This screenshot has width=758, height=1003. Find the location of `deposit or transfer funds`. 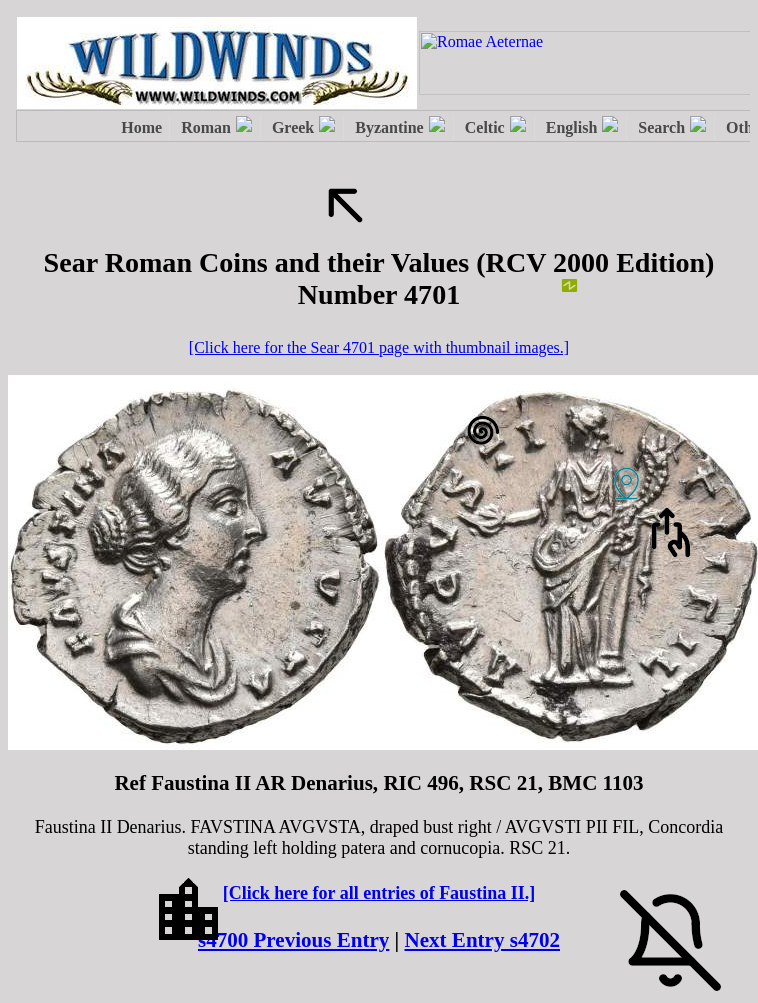

deposit or transfer funds is located at coordinates (668, 532).